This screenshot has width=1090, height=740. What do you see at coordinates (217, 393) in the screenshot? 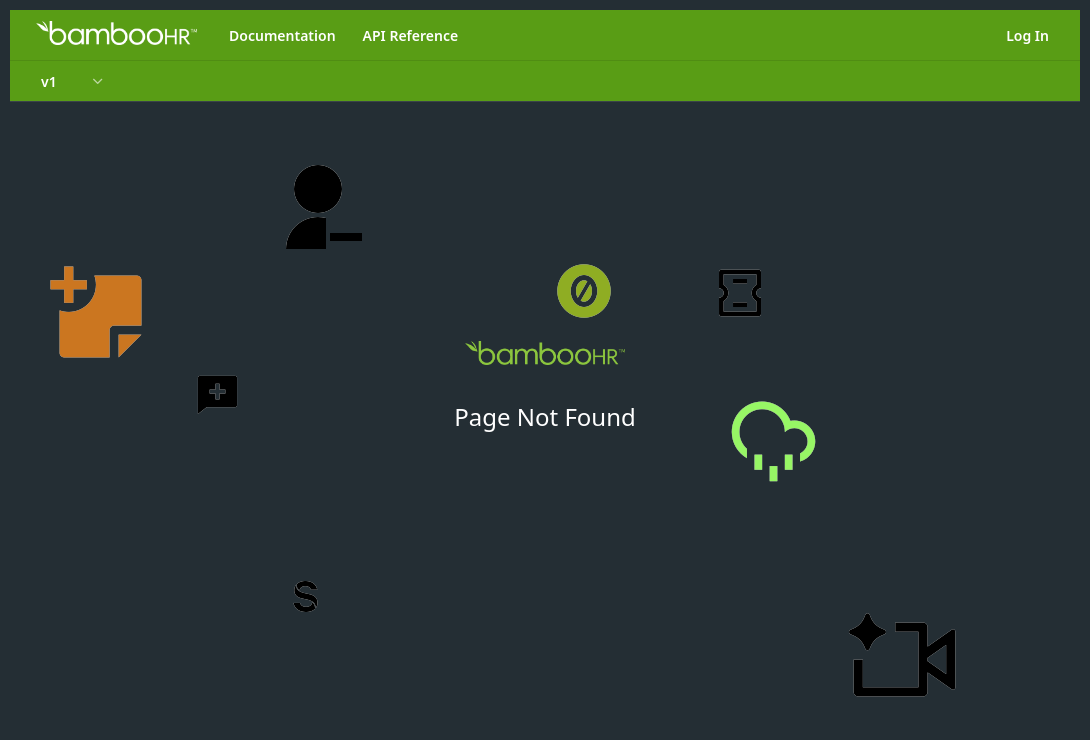
I see `start a new chat conversation` at bounding box center [217, 393].